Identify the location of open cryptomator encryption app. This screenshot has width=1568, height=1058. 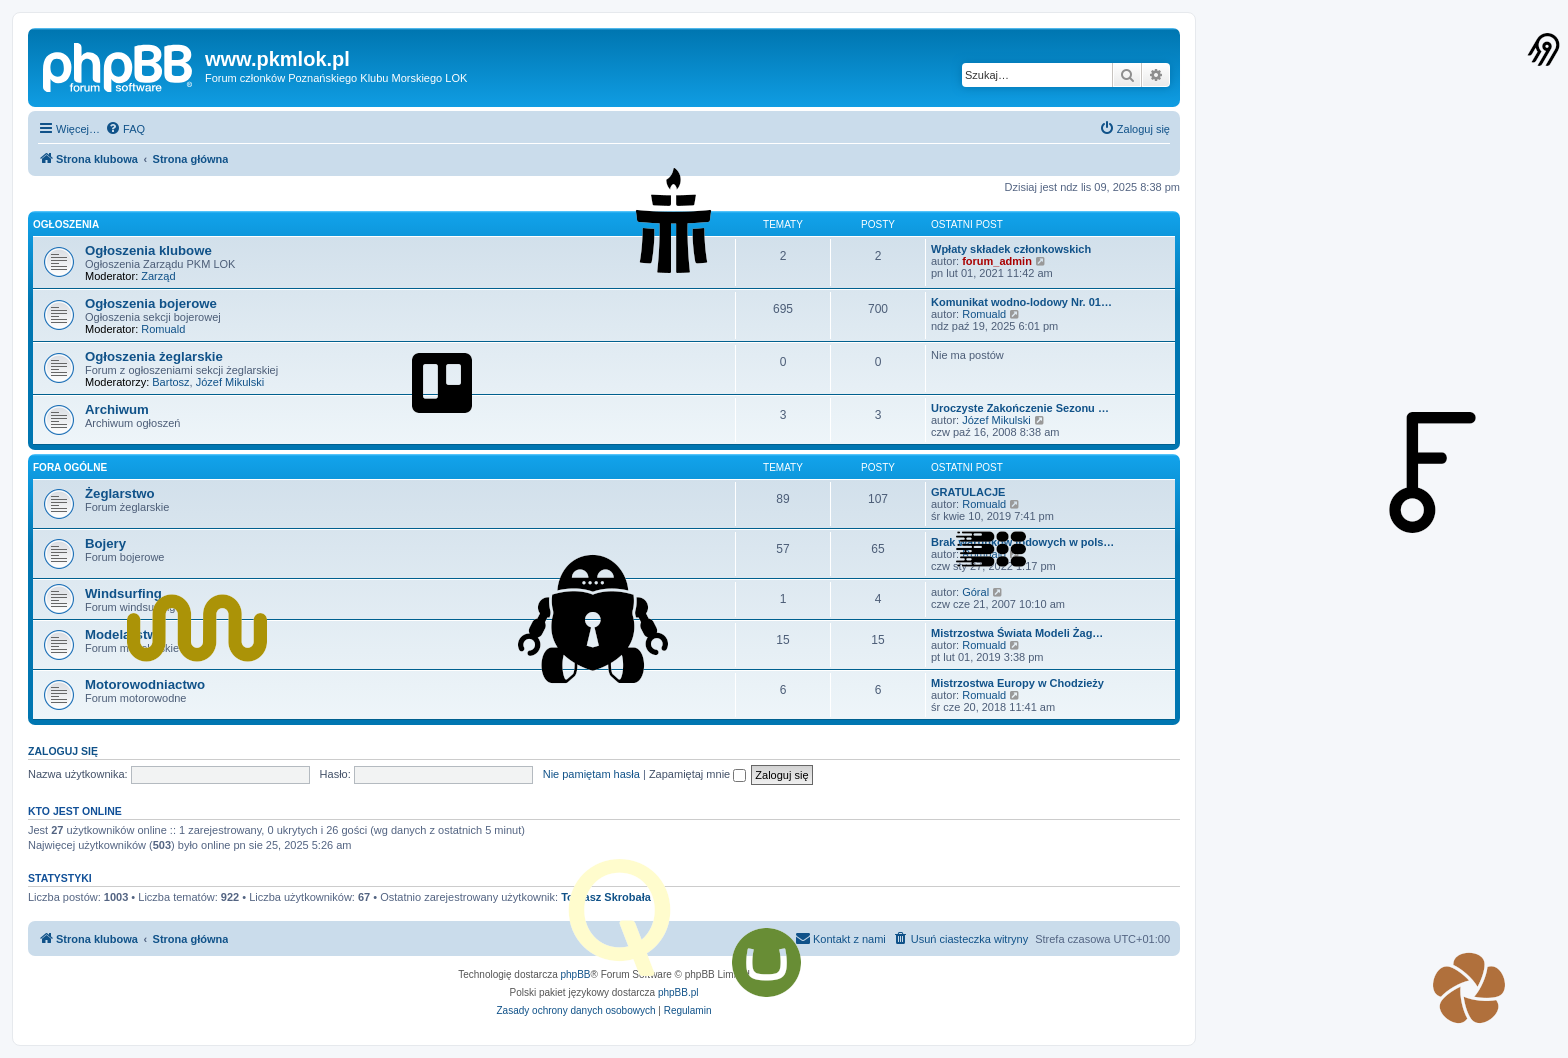
(593, 619).